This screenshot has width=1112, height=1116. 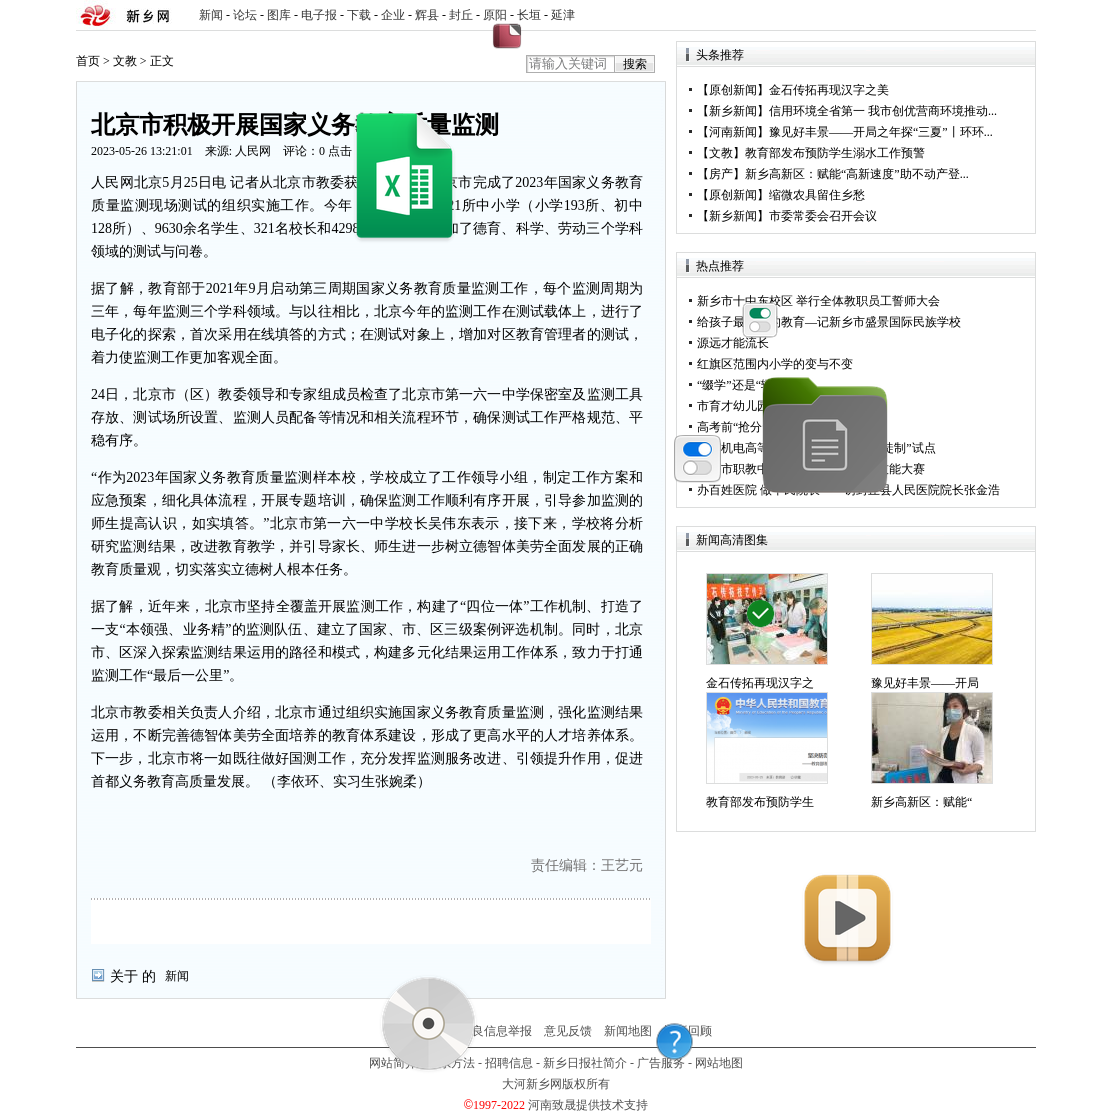 What do you see at coordinates (847, 919) in the screenshot?
I see `system codec or media component file` at bounding box center [847, 919].